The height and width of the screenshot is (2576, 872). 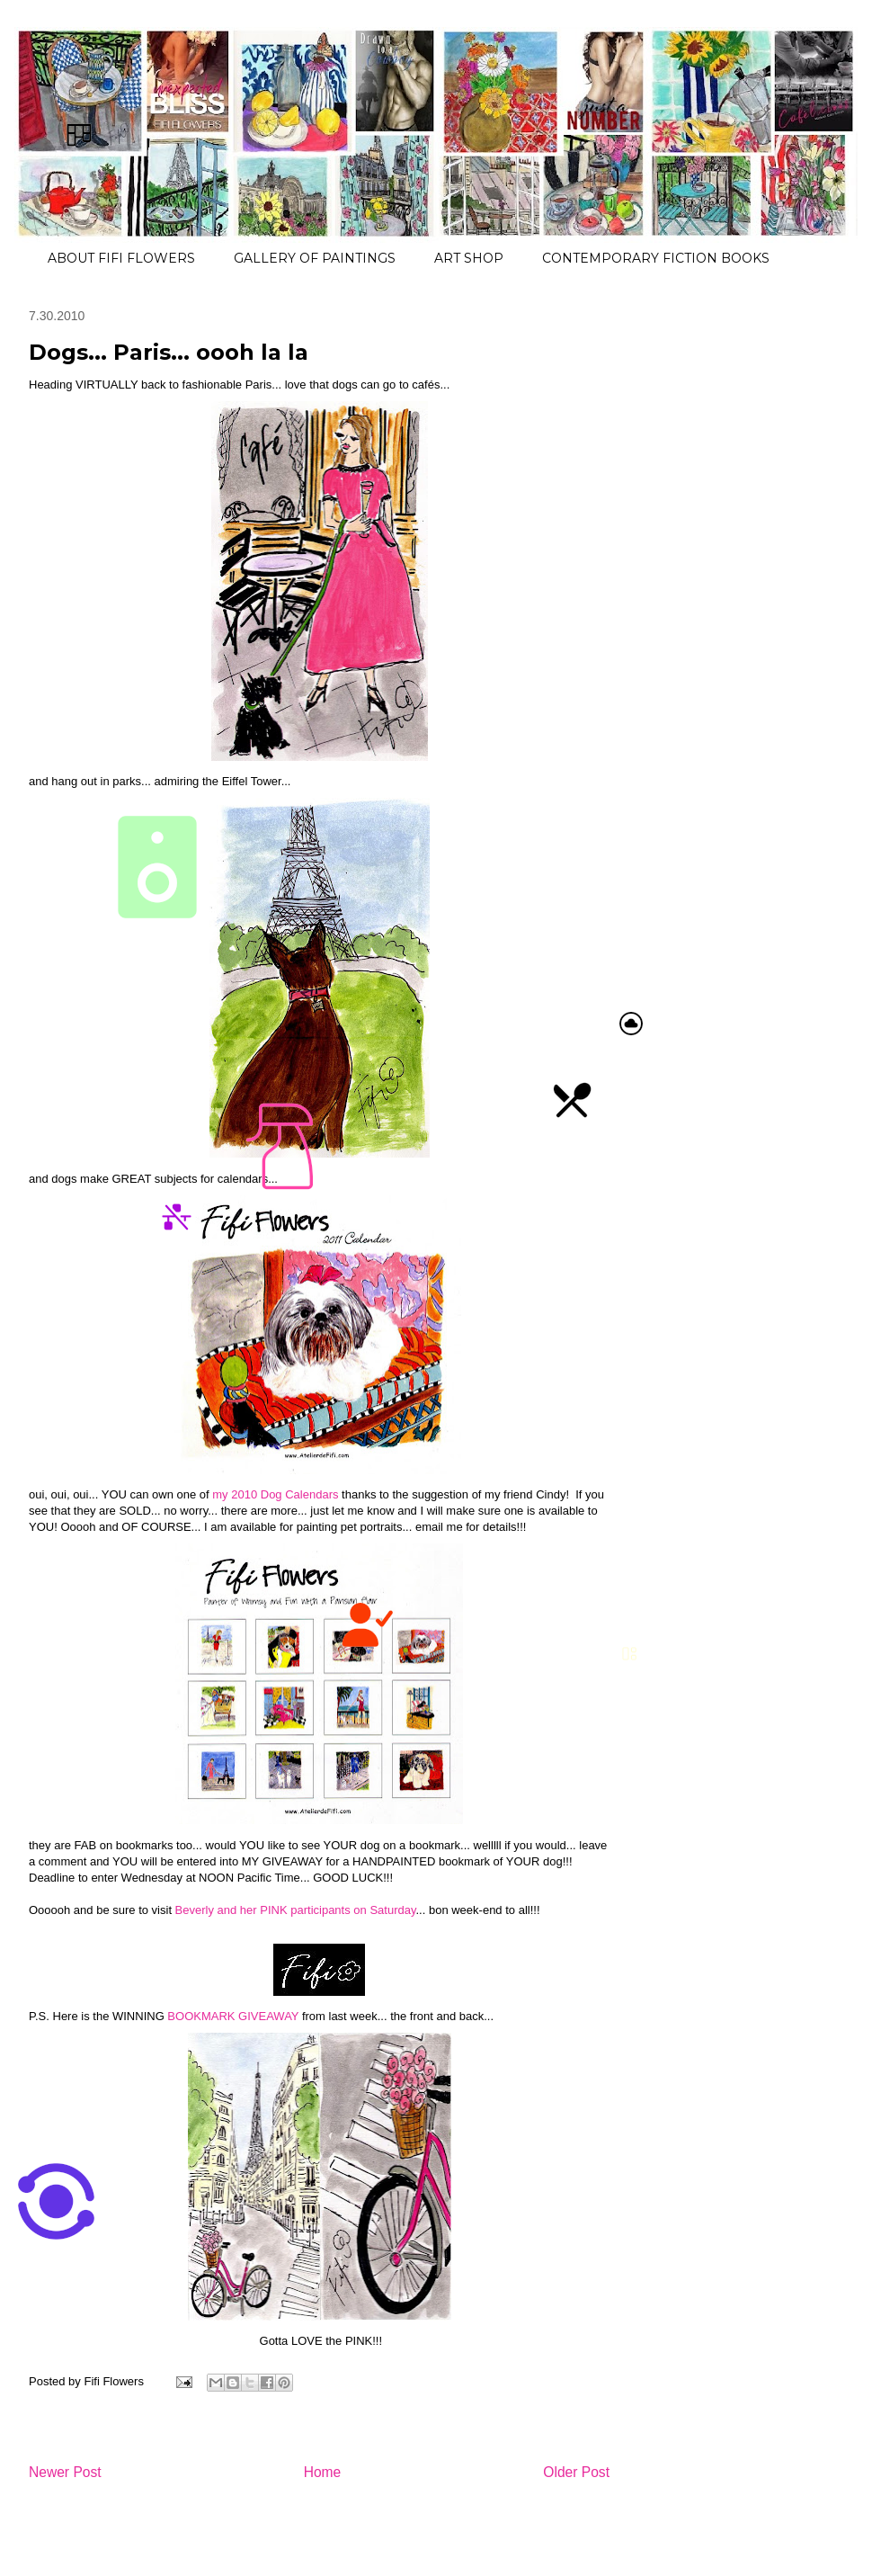 What do you see at coordinates (631, 1024) in the screenshot?
I see `access cloud storage` at bounding box center [631, 1024].